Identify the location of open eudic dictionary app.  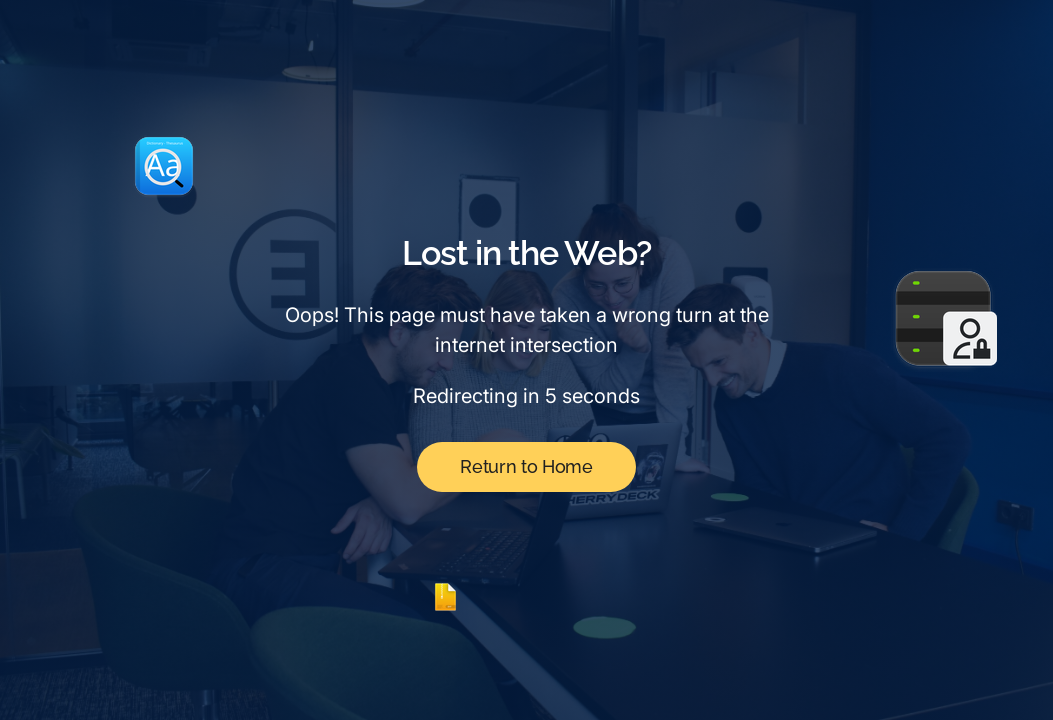
(164, 166).